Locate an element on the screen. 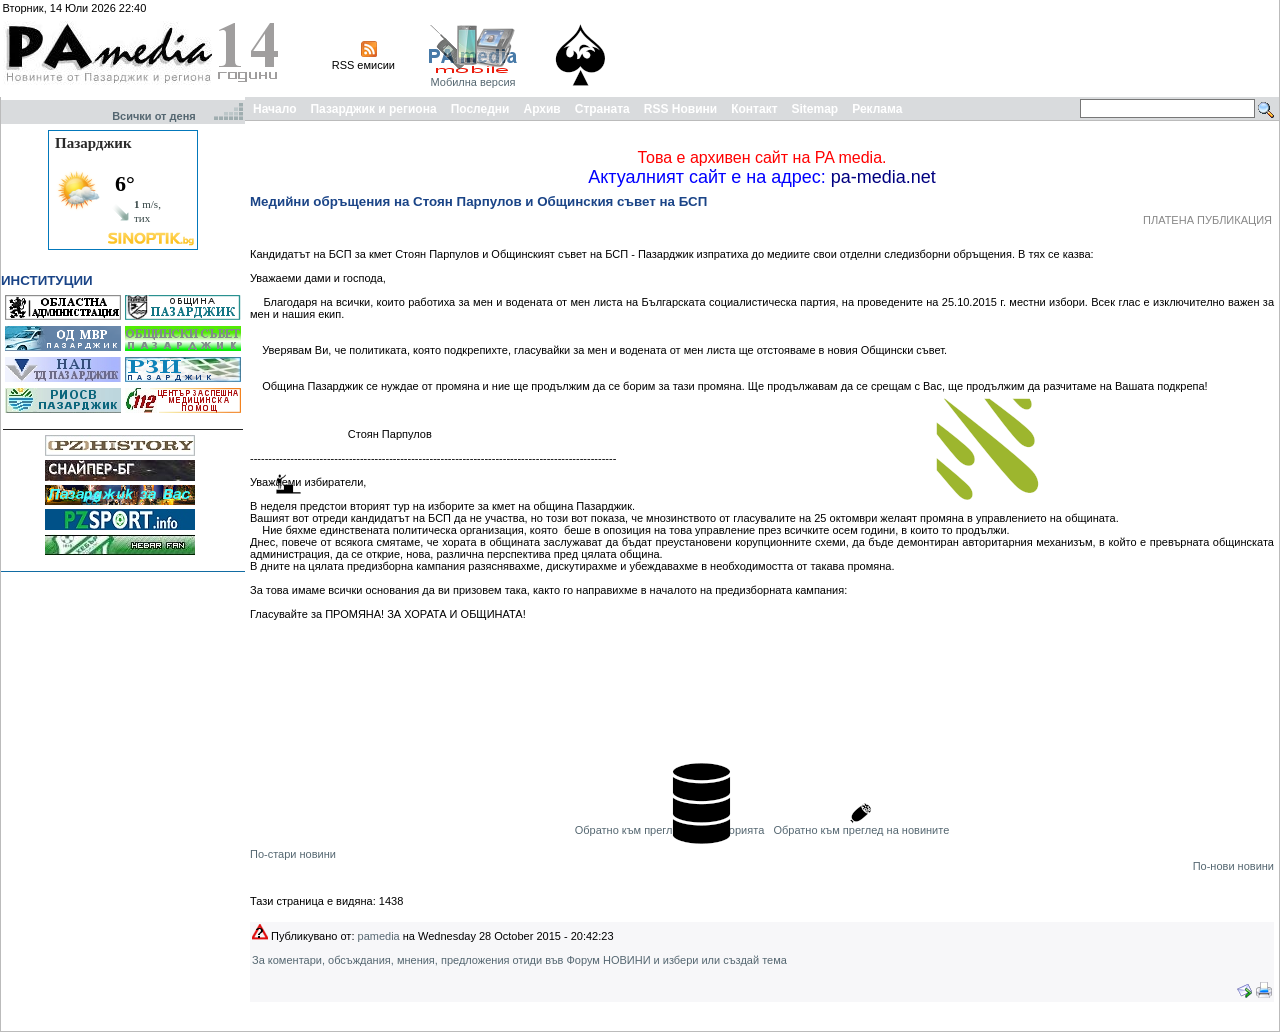 The image size is (1280, 1032). indicates heavy rain weather condition is located at coordinates (988, 449).